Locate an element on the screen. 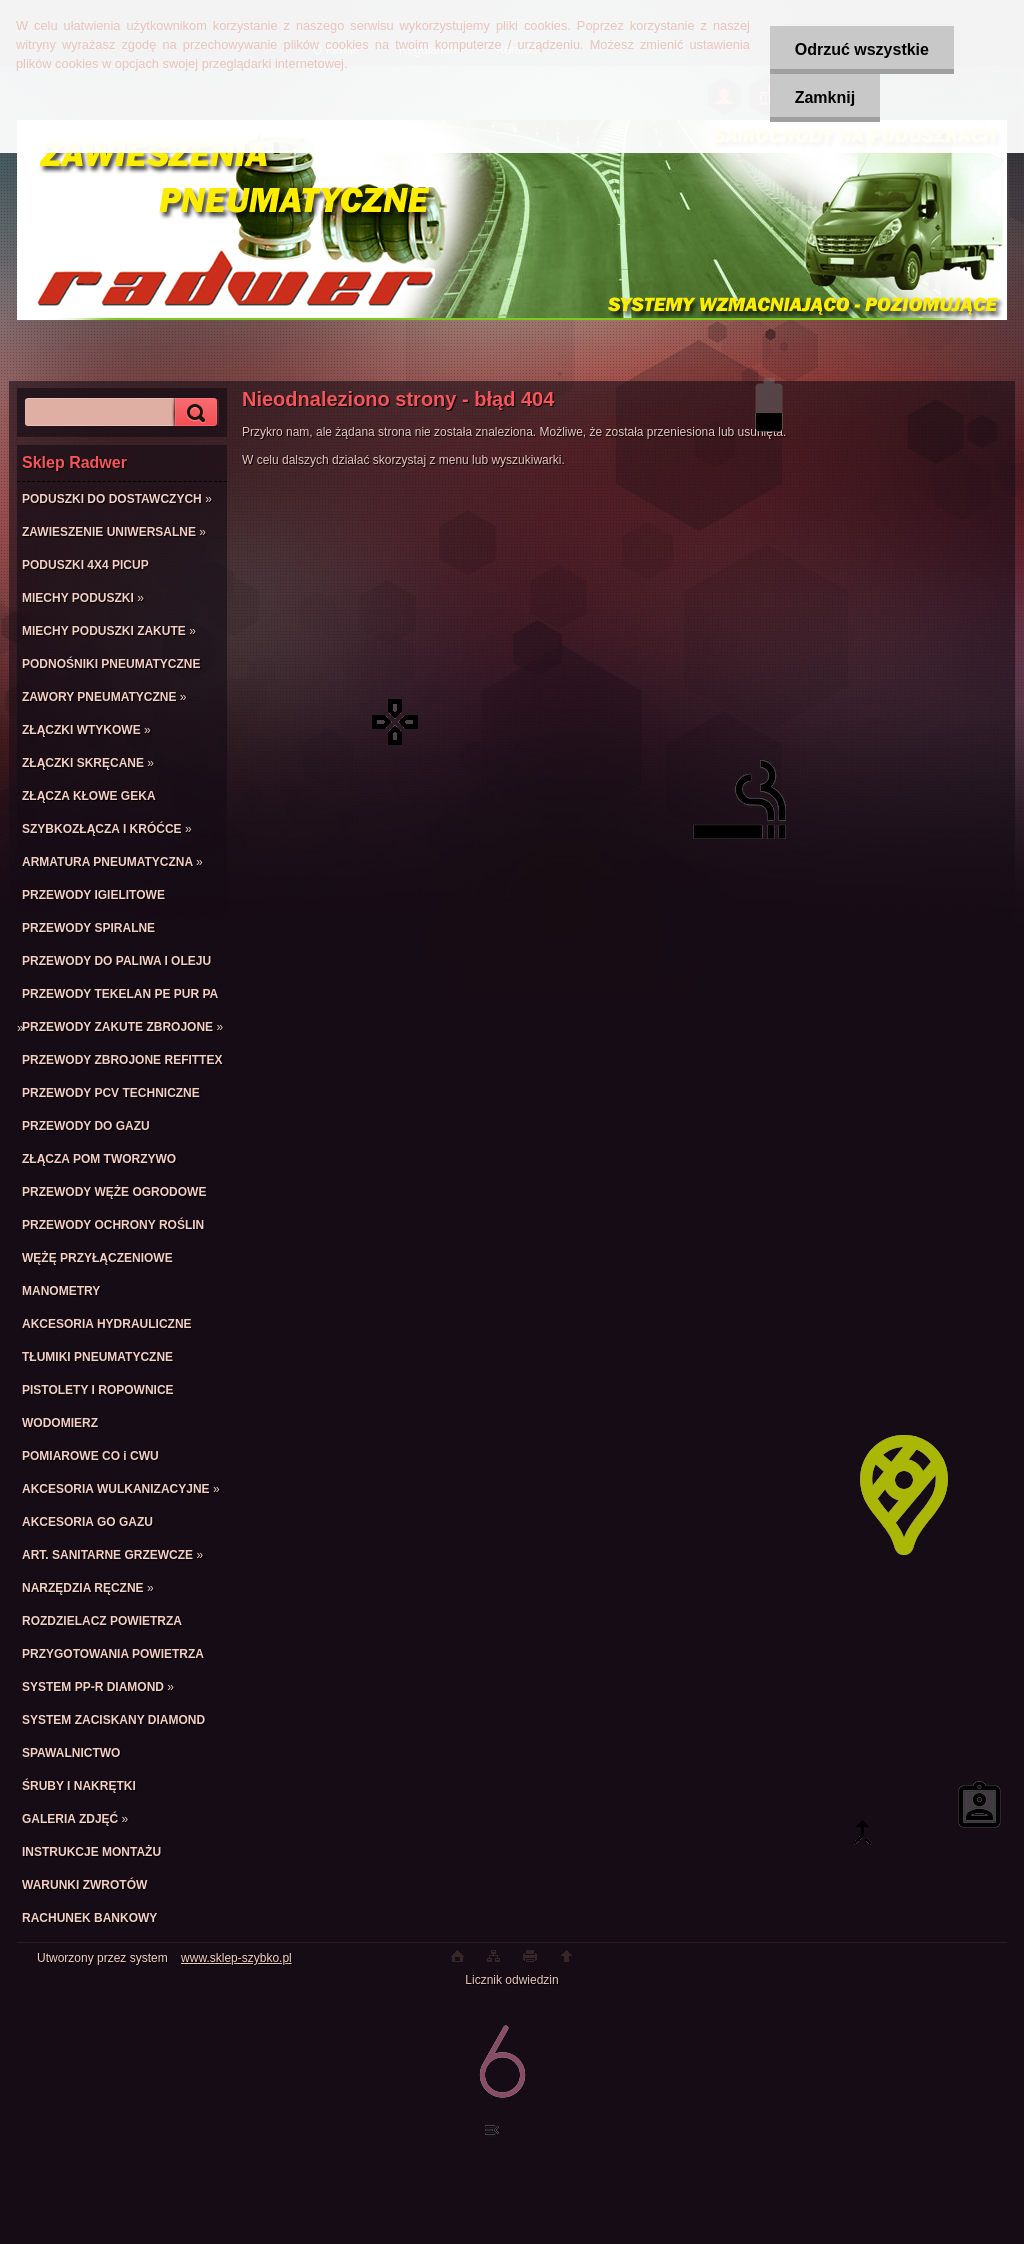 The width and height of the screenshot is (1024, 2244). indicates a designated smoking area is located at coordinates (739, 806).